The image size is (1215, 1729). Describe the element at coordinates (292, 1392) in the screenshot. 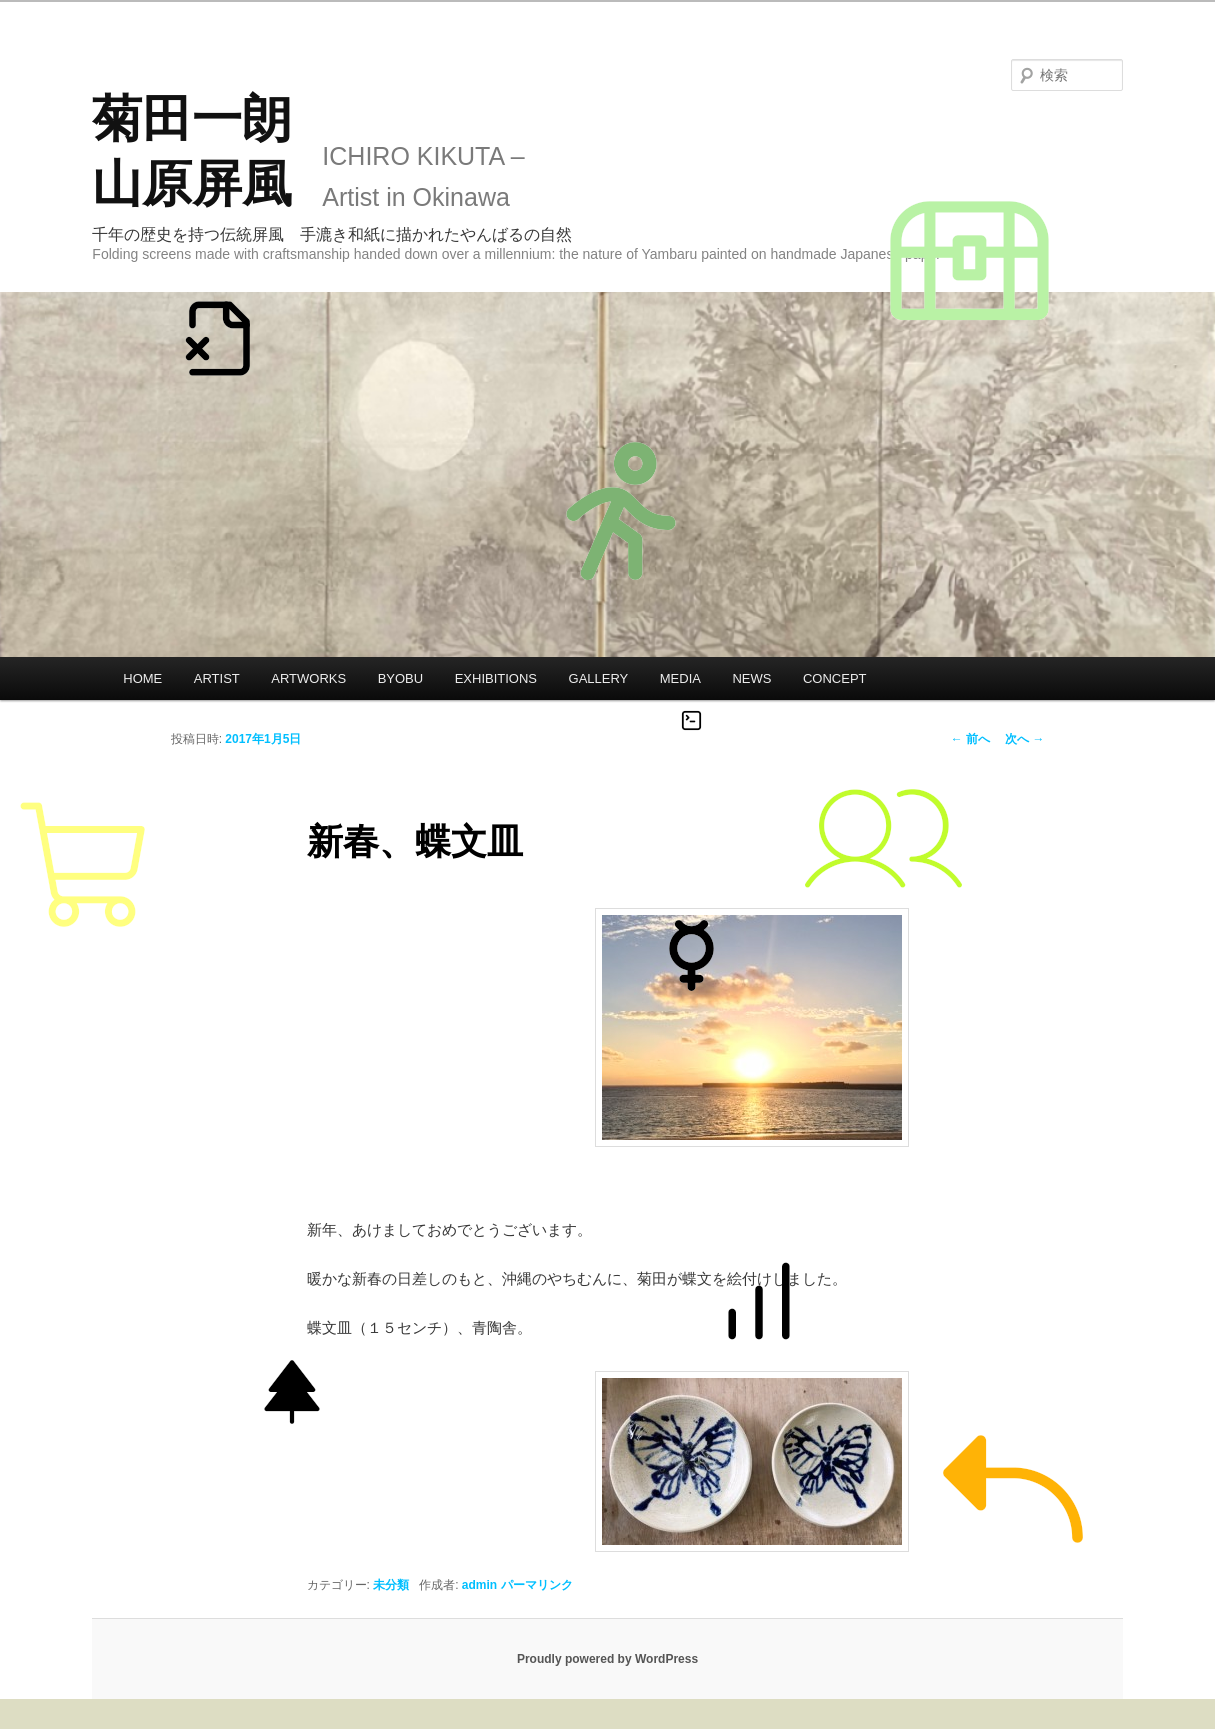

I see `indicates a park or nature area on a map` at that location.